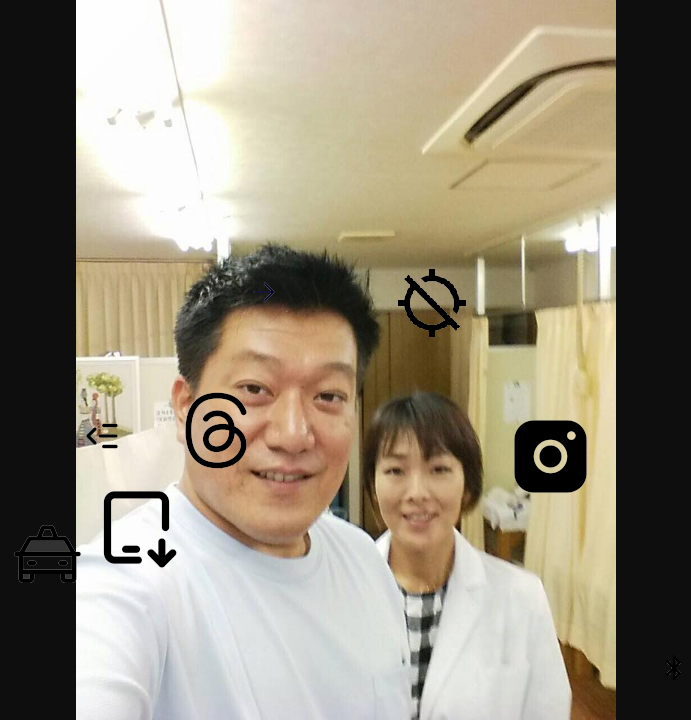 Image resolution: width=691 pixels, height=720 pixels. Describe the element at coordinates (432, 303) in the screenshot. I see `indicates GPS is turned off` at that location.